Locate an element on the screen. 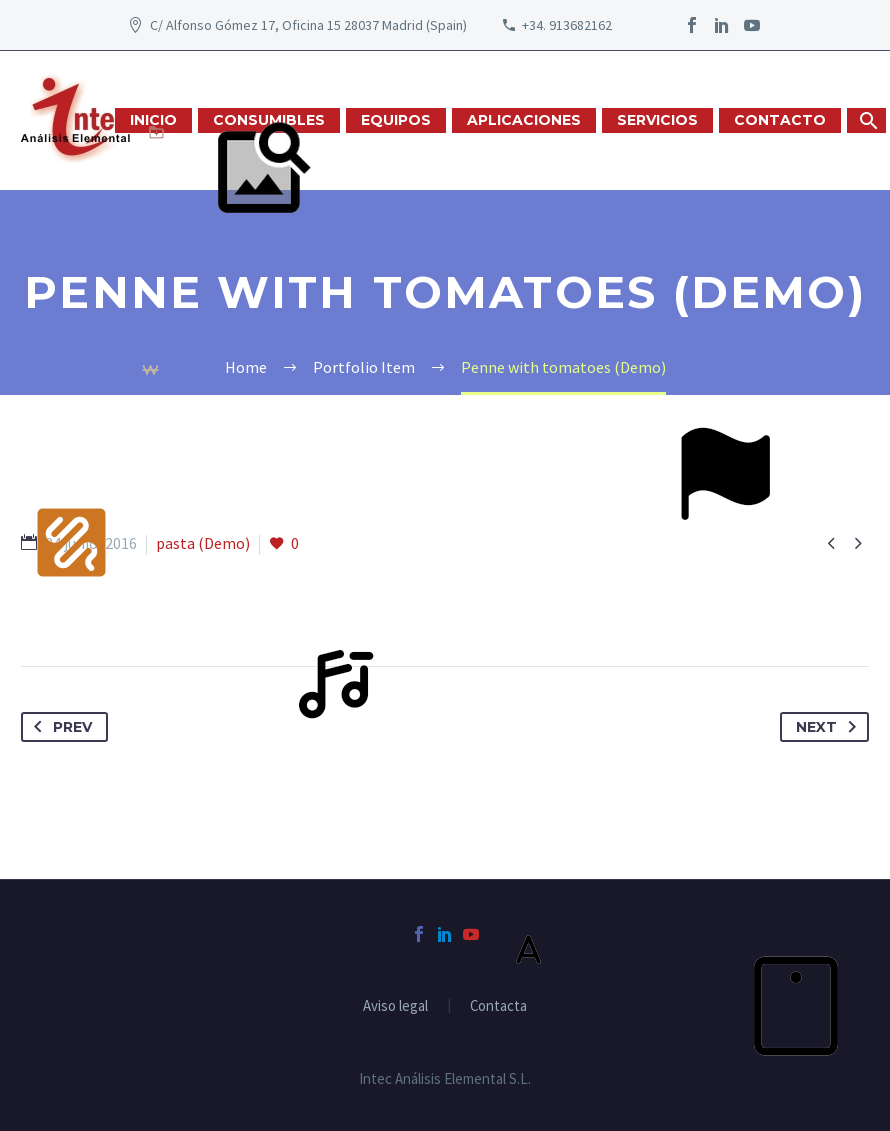 The image size is (890, 1131). flag or bookmark an item for follow-up is located at coordinates (722, 472).